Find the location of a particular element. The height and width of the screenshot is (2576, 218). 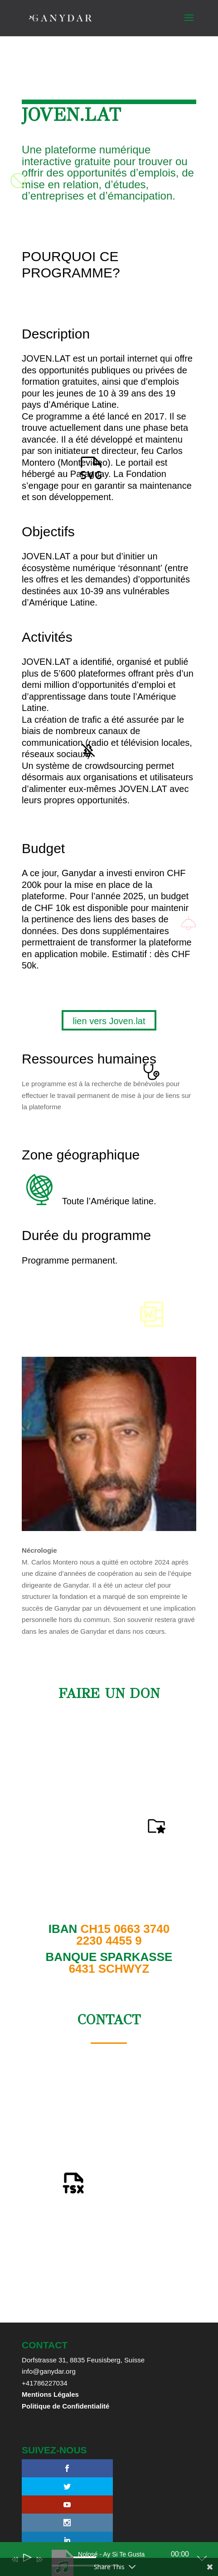

disable holiday or seasonal theme is located at coordinates (88, 750).